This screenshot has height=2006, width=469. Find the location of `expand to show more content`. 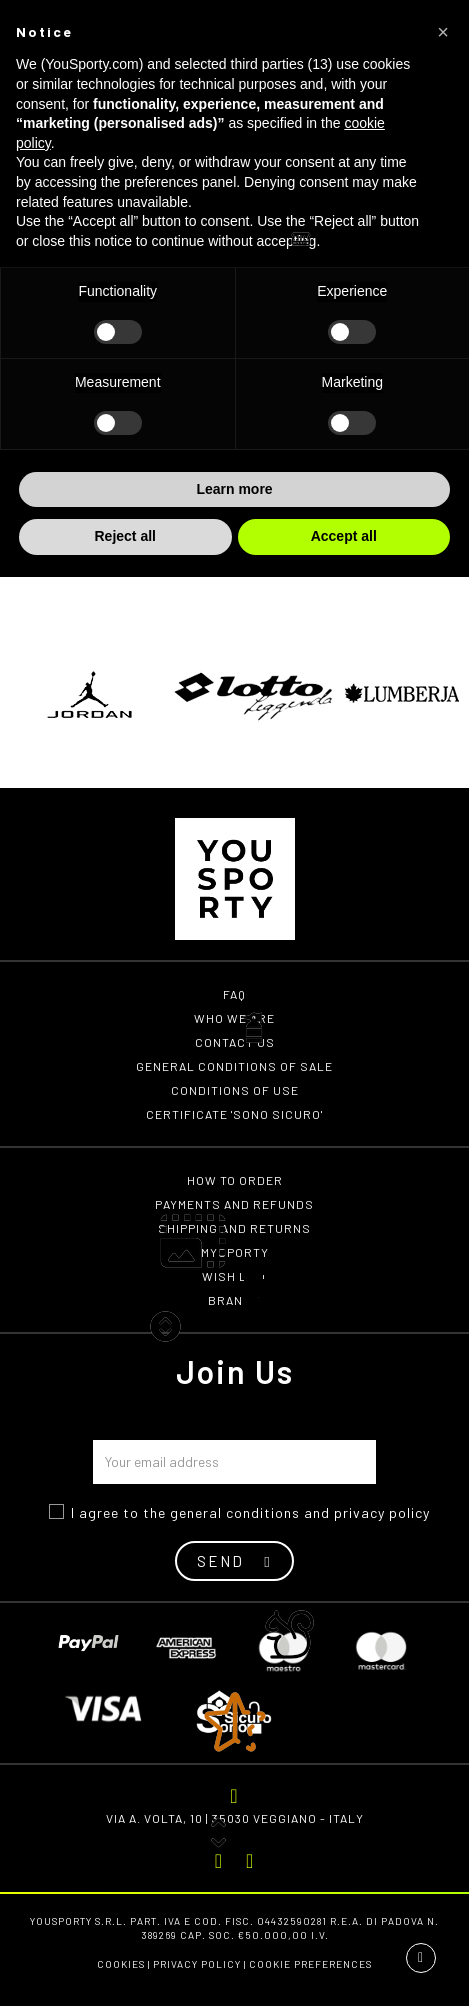

expand to show more content is located at coordinates (218, 1832).